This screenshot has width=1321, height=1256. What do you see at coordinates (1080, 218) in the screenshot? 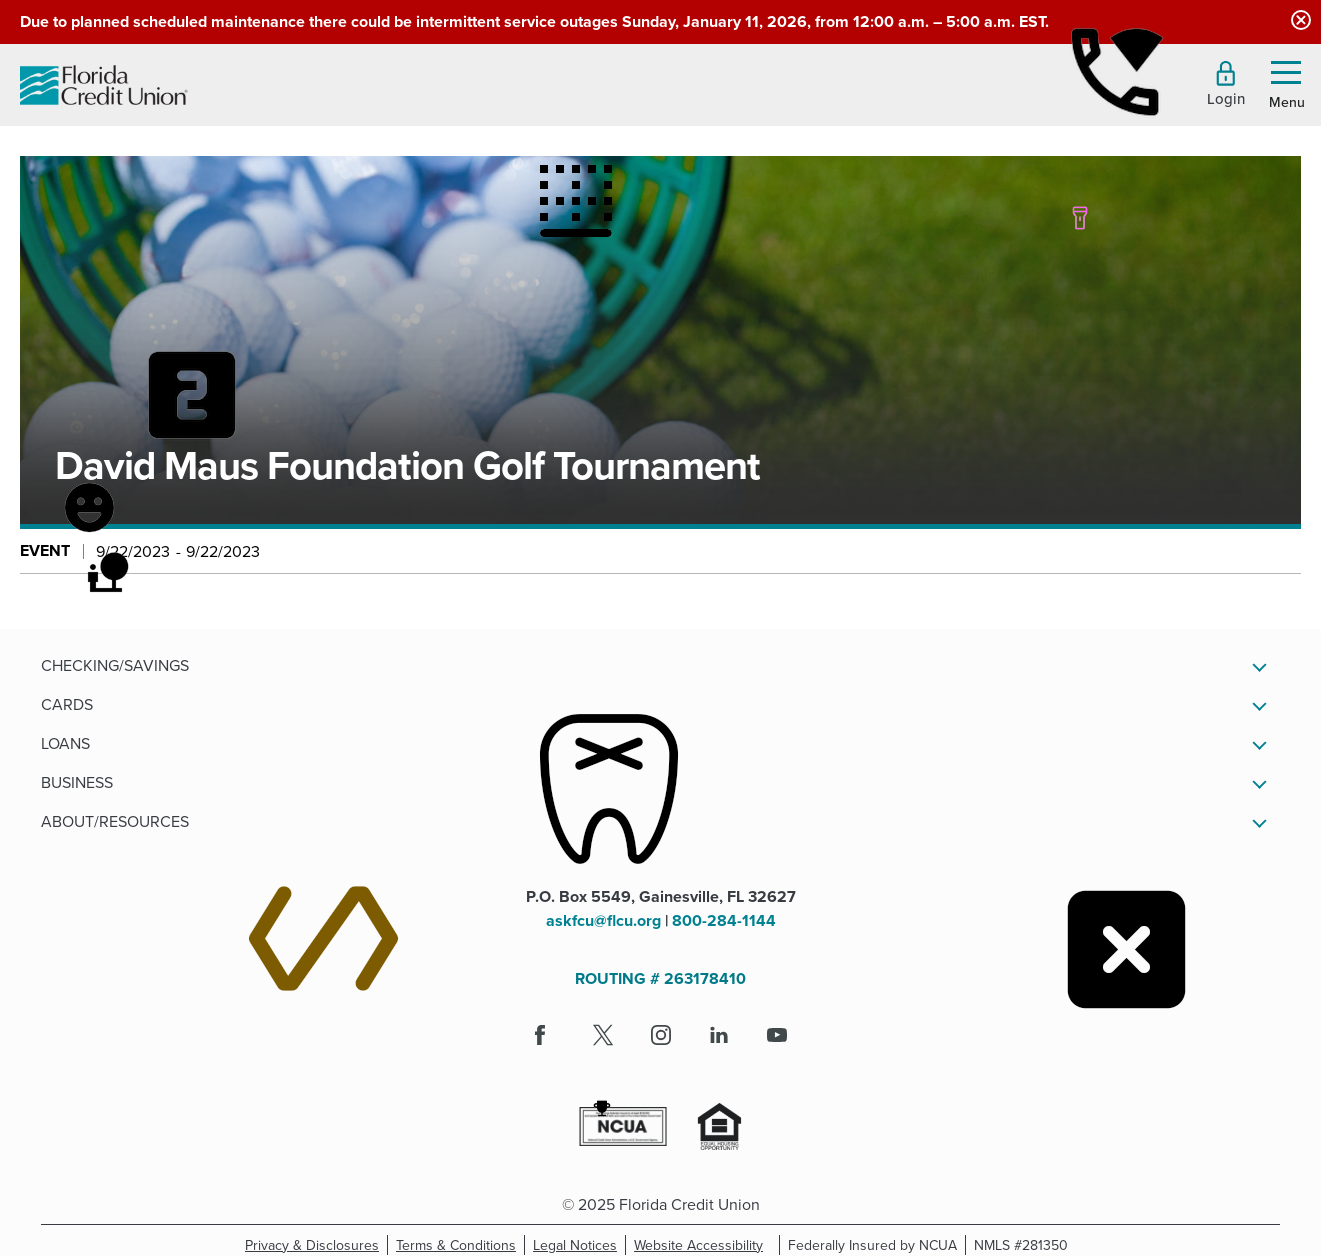
I see `toggle flashlight on or off` at bounding box center [1080, 218].